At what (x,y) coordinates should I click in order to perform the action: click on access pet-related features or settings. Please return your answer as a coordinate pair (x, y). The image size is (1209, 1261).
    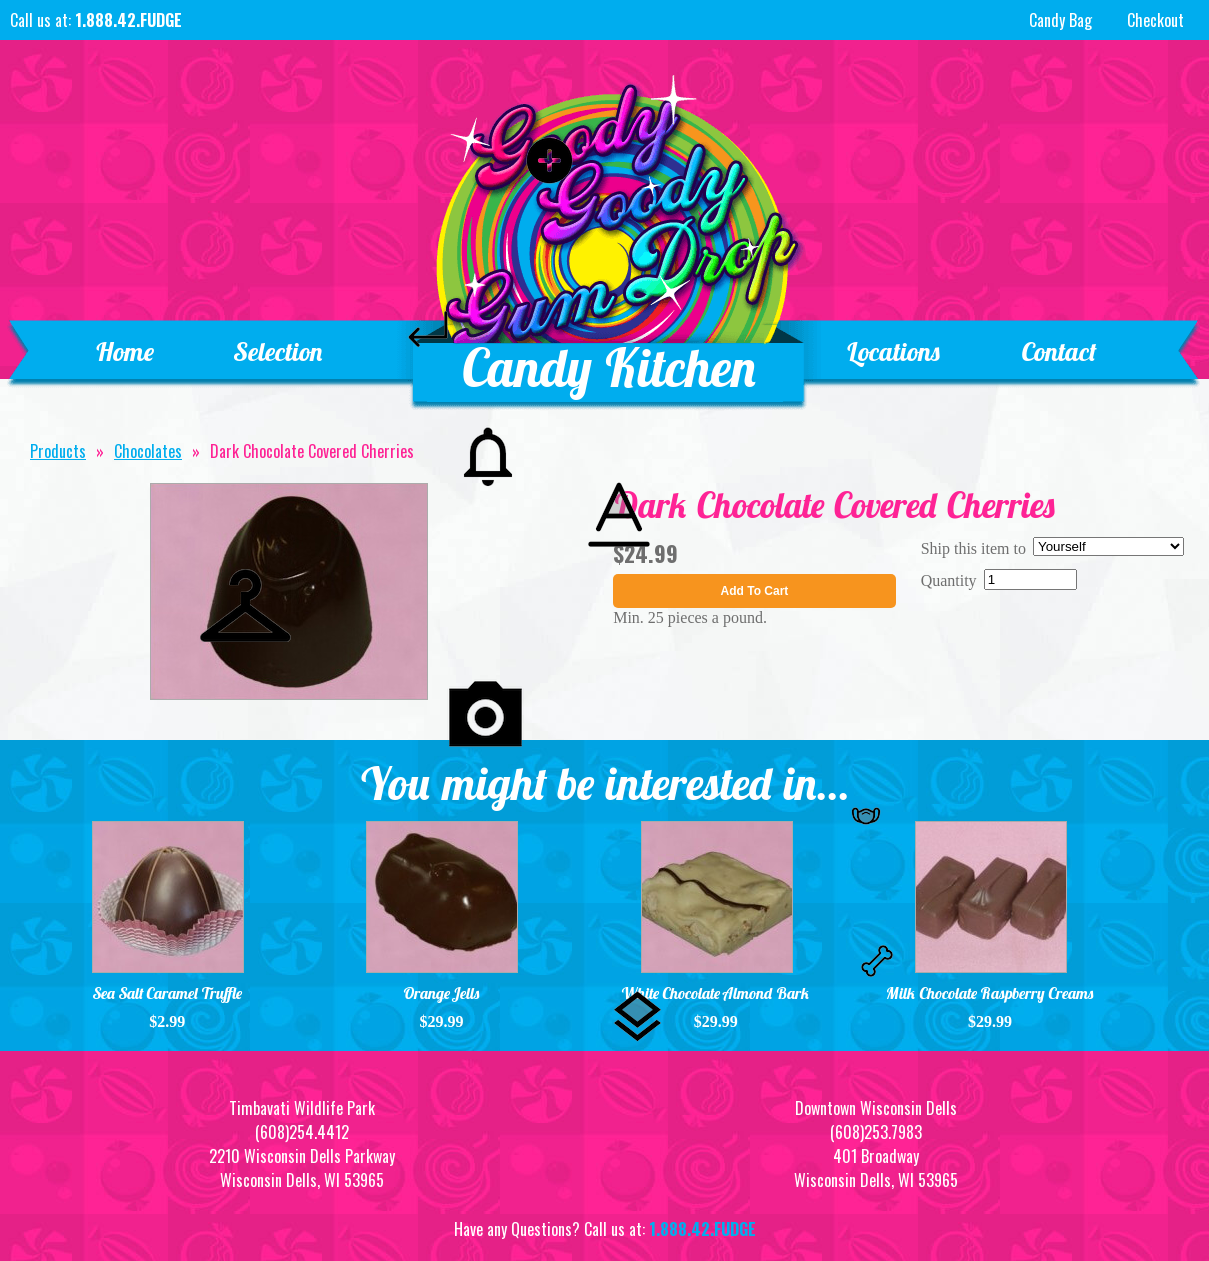
    Looking at the image, I should click on (877, 961).